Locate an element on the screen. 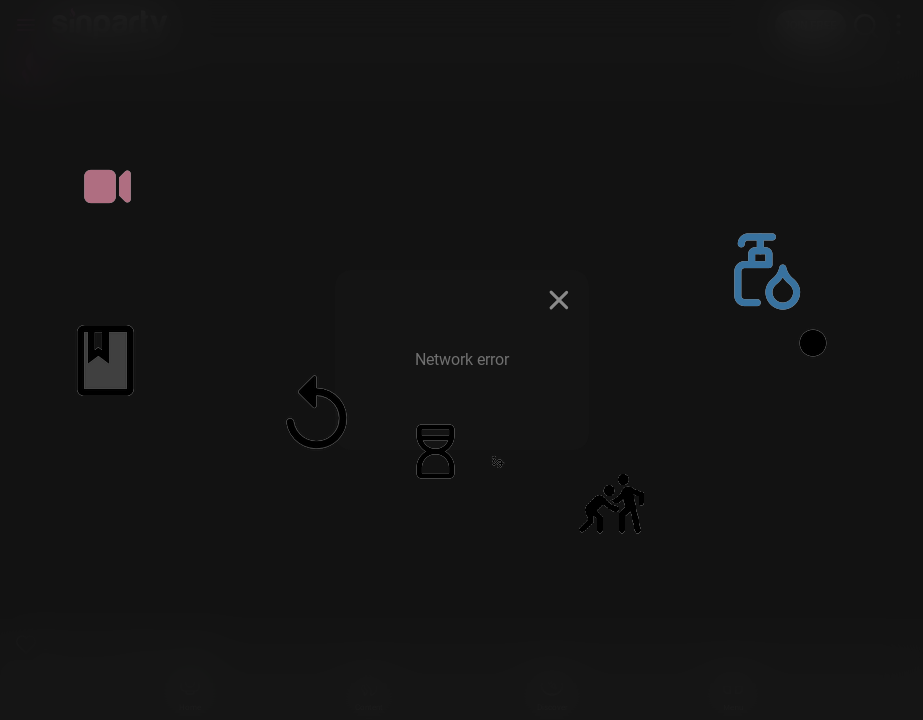 The image size is (923, 720). indicates recording in progress is located at coordinates (813, 343).